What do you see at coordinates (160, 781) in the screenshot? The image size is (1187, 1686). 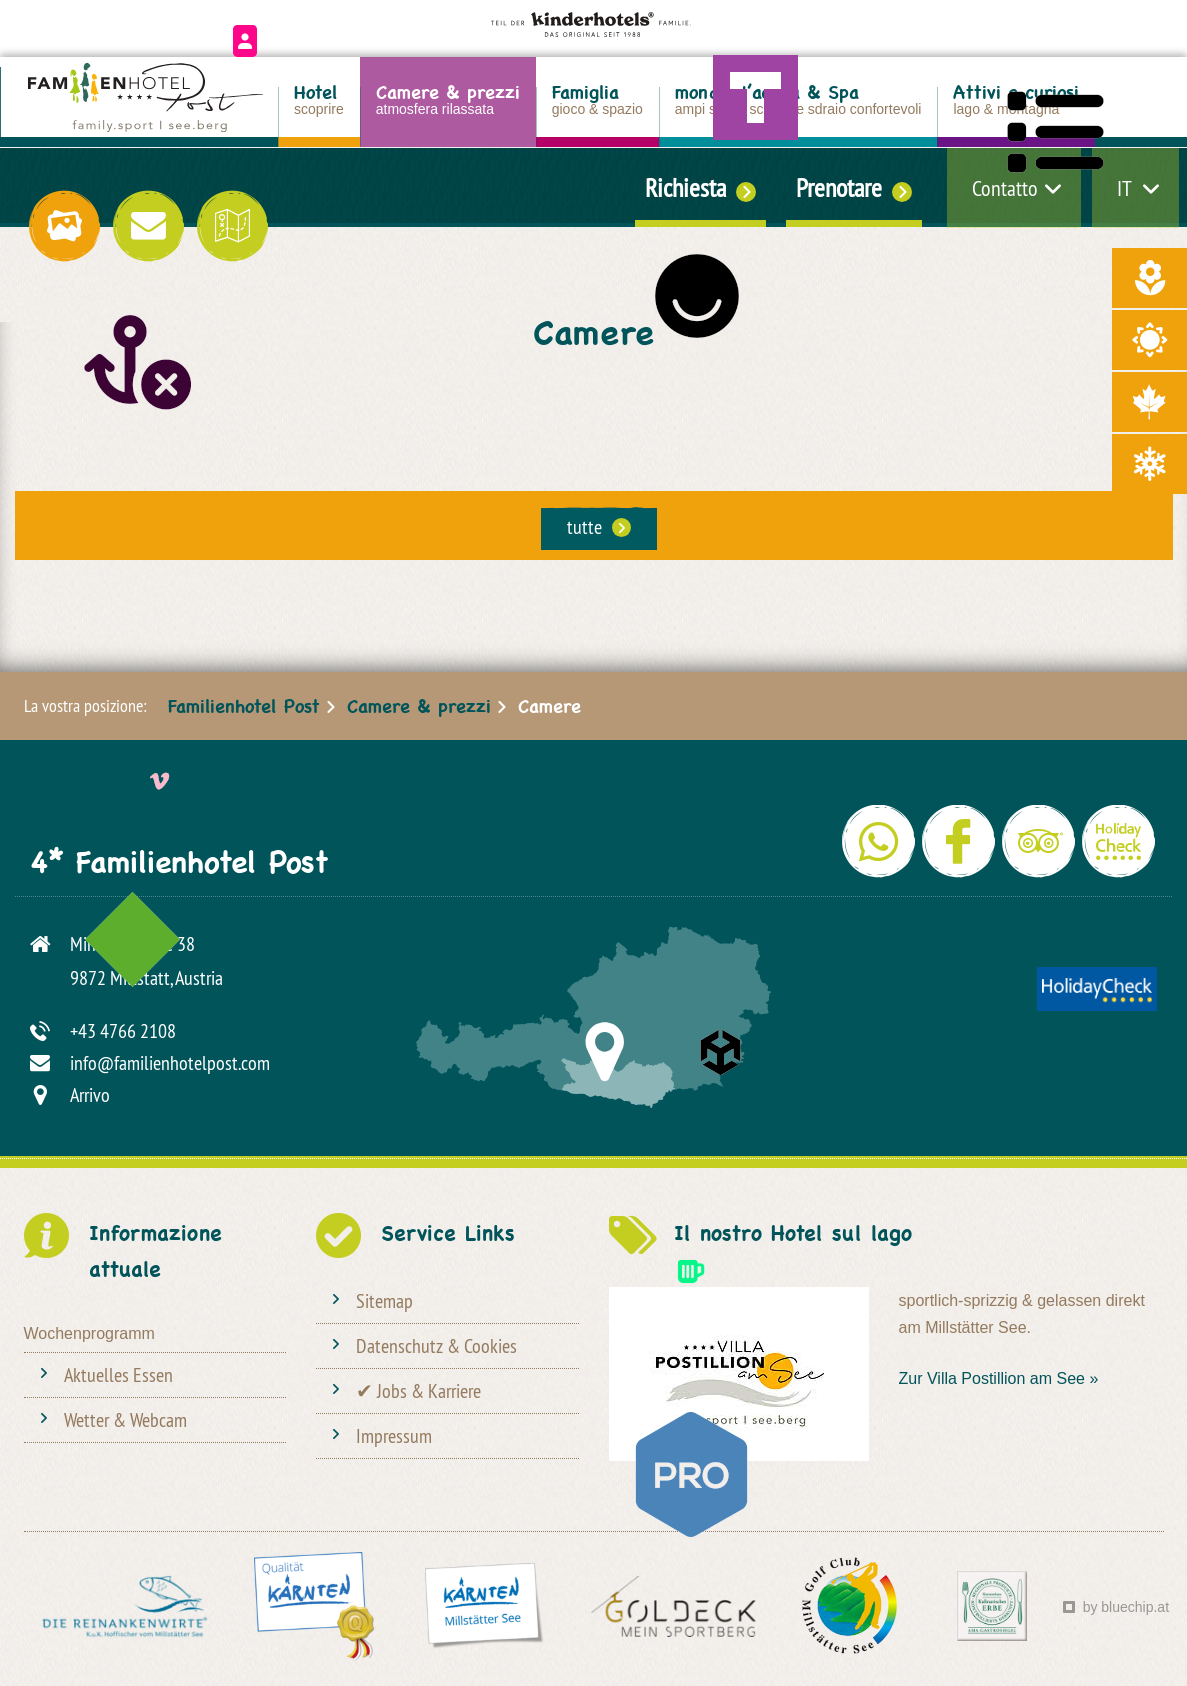 I see `open the Vimeo app` at bounding box center [160, 781].